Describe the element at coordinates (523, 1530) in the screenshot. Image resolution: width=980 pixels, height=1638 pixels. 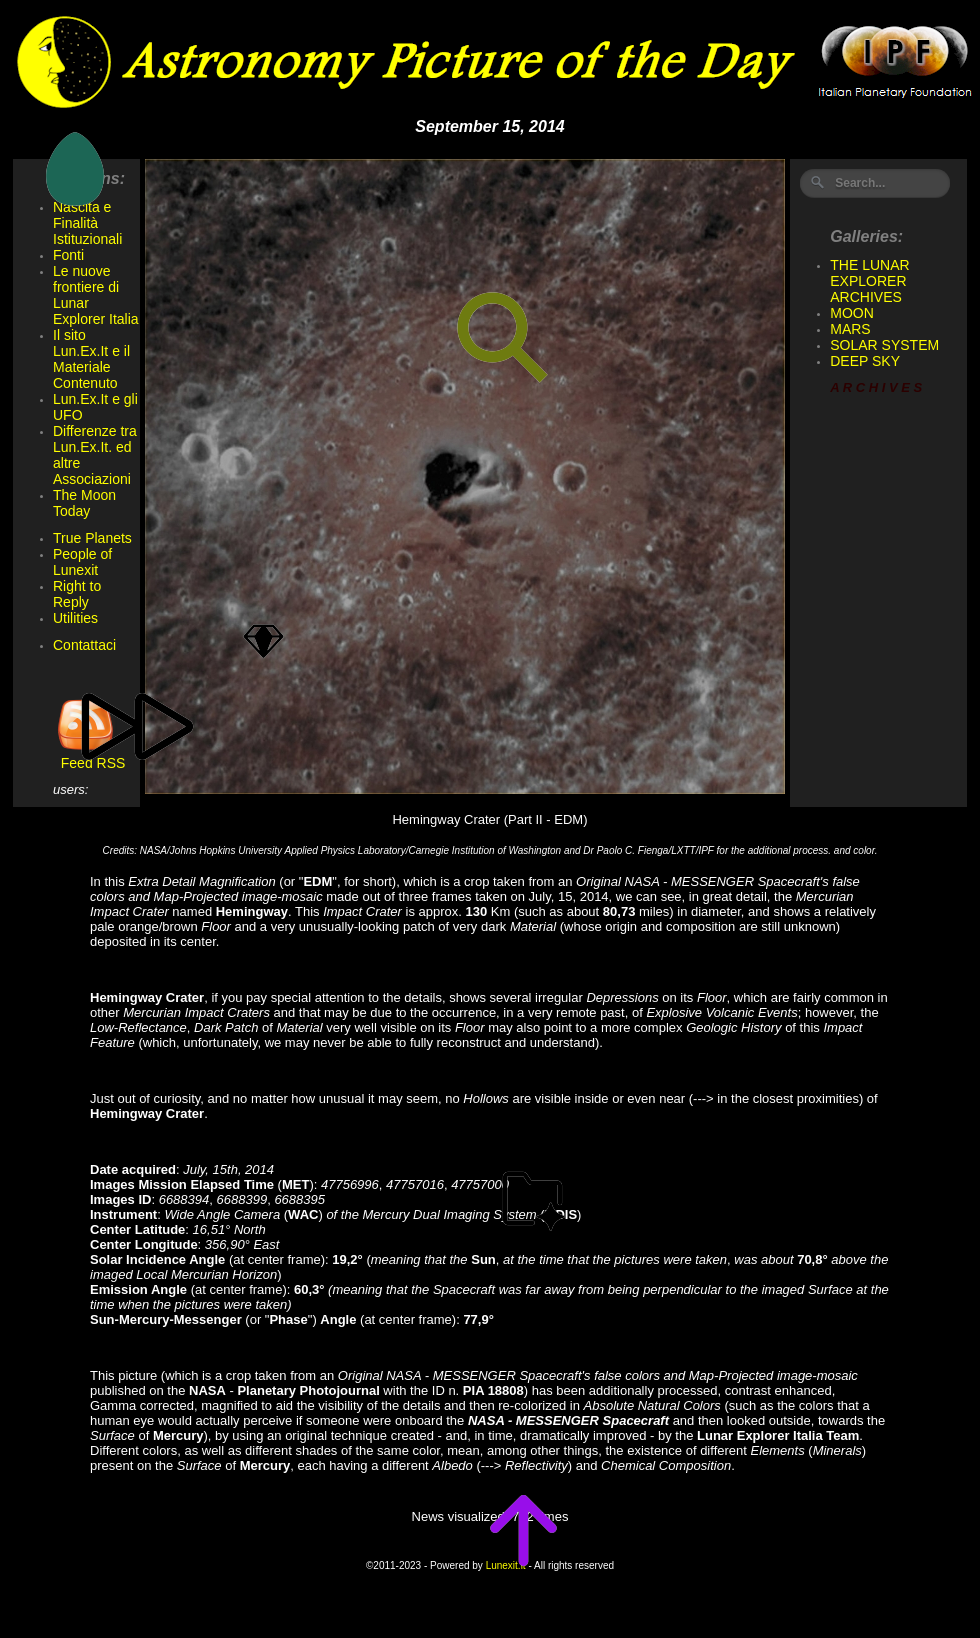
I see `scroll to top of page` at that location.